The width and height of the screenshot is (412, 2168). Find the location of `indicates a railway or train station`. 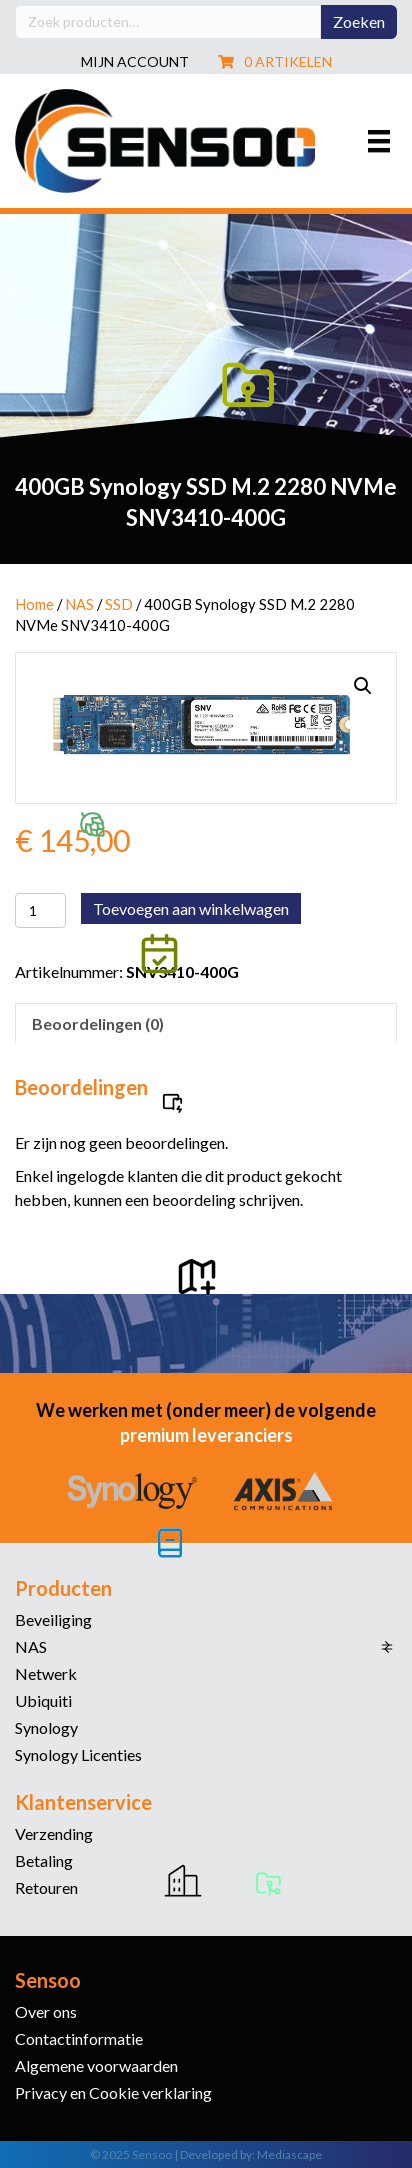

indicates a railway or train station is located at coordinates (387, 1647).